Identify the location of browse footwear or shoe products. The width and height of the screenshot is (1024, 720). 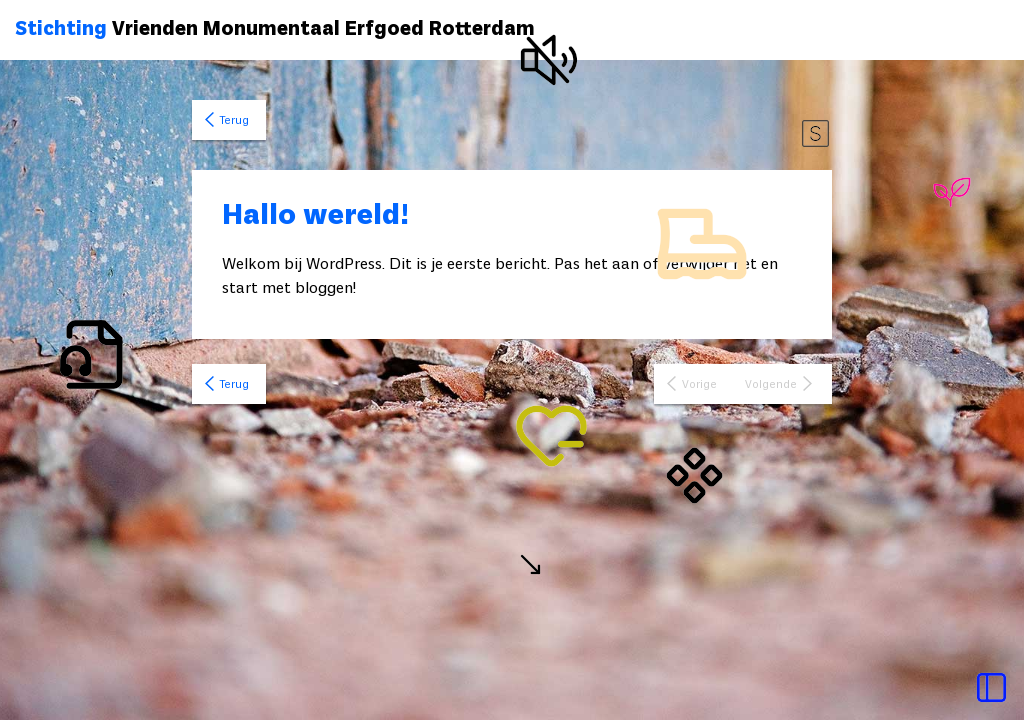
(699, 244).